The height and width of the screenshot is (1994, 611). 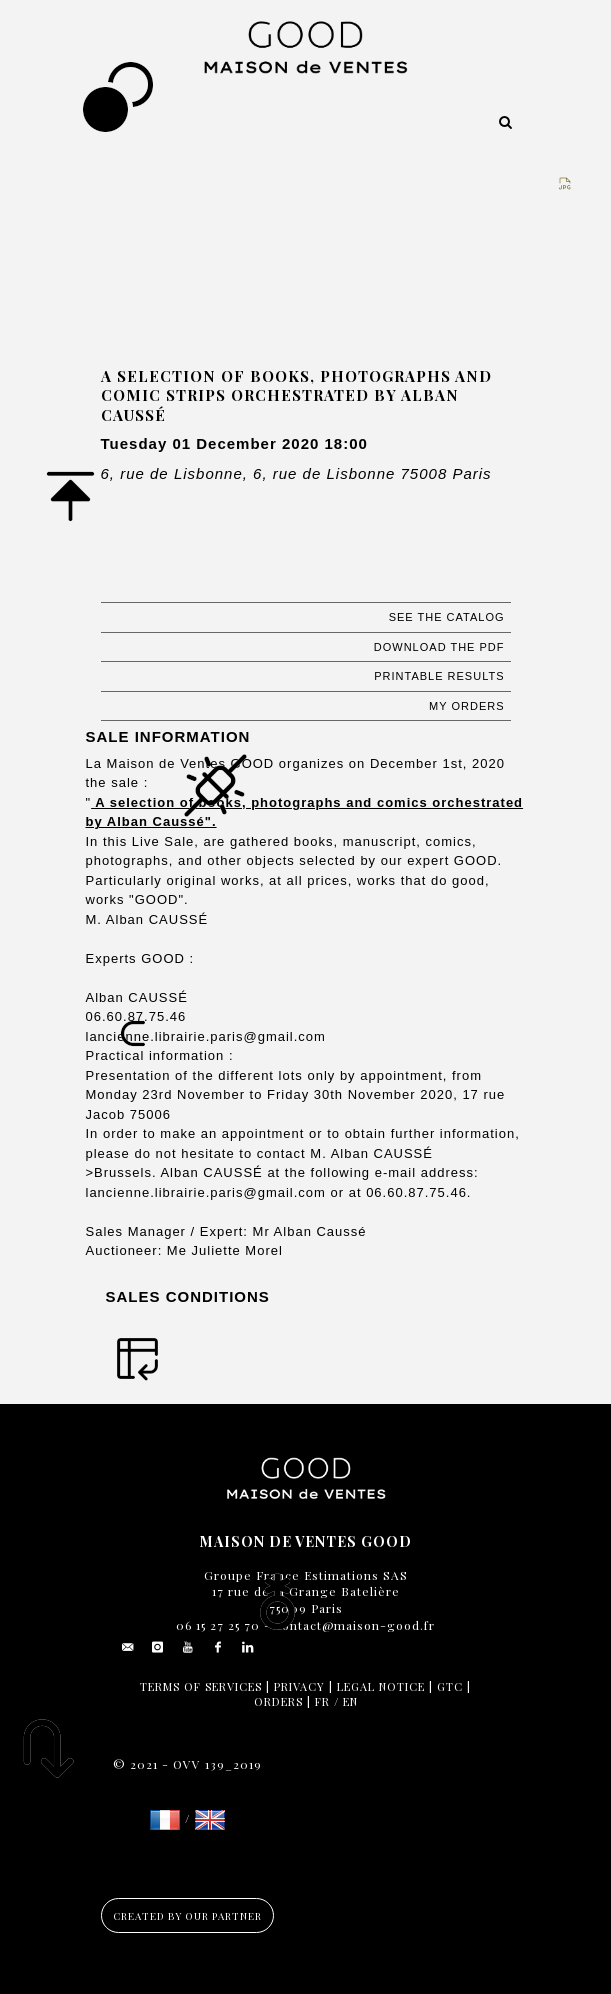 I want to click on indicates a proper subset relationship in mathematical notation, so click(x=133, y=1033).